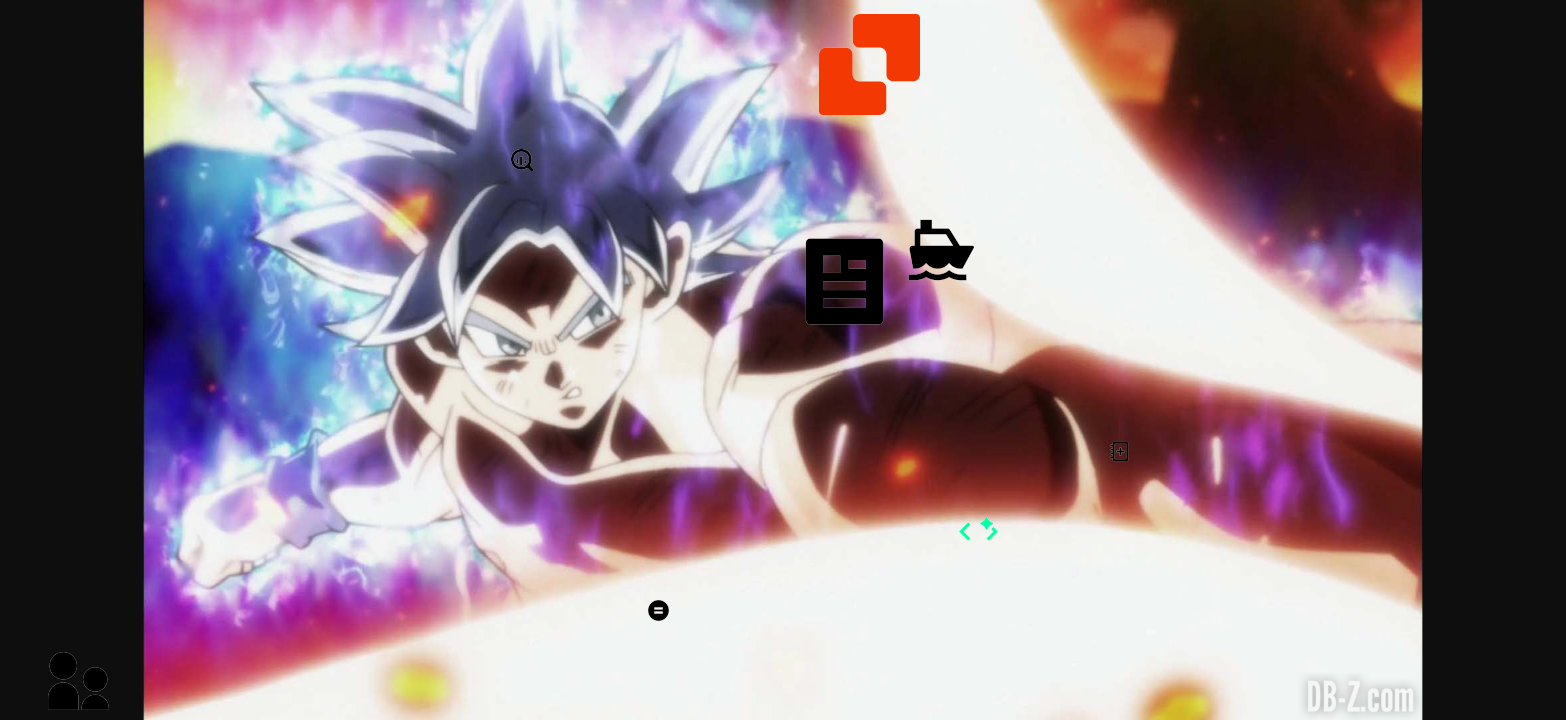  What do you see at coordinates (522, 160) in the screenshot?
I see `access Google BigQuery data warehouse` at bounding box center [522, 160].